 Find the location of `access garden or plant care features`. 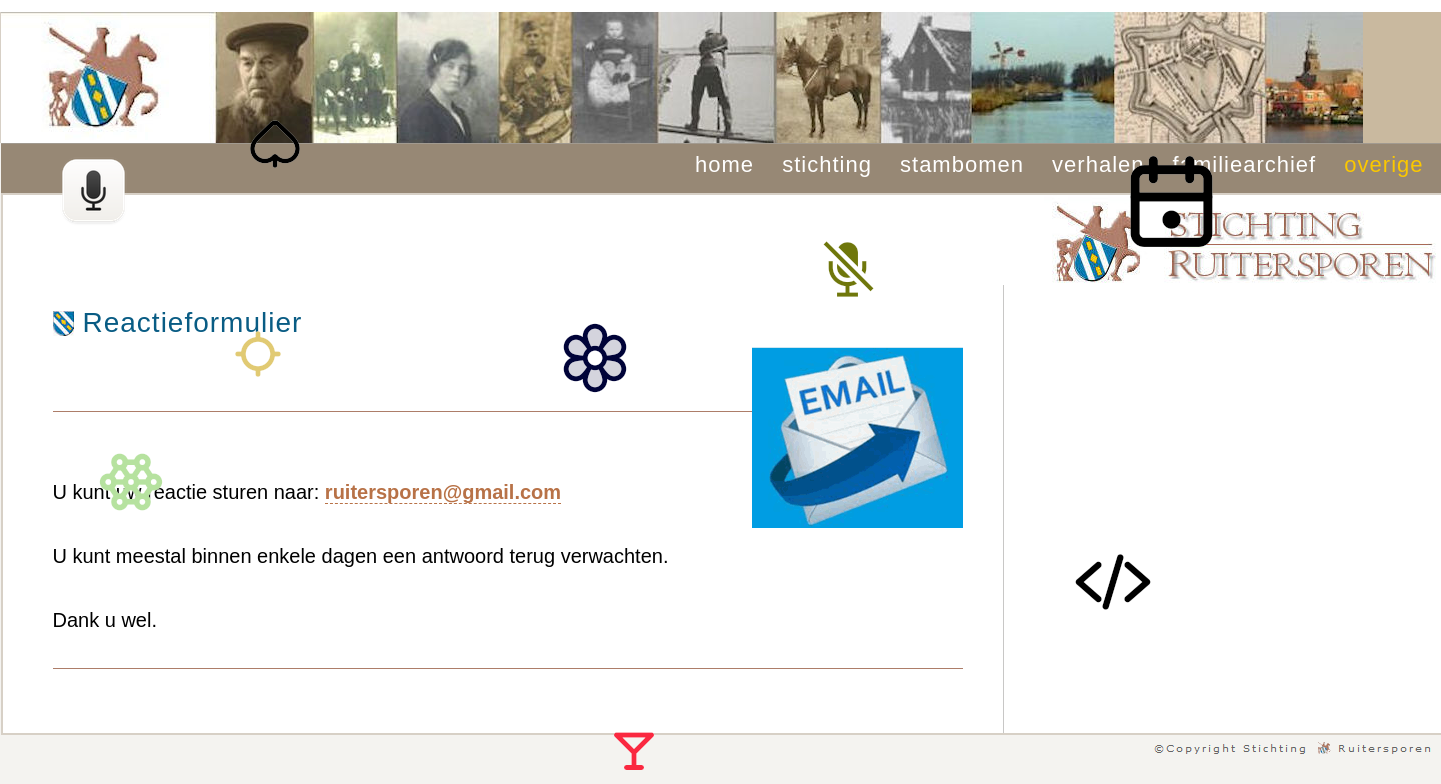

access garden or plant care features is located at coordinates (595, 358).